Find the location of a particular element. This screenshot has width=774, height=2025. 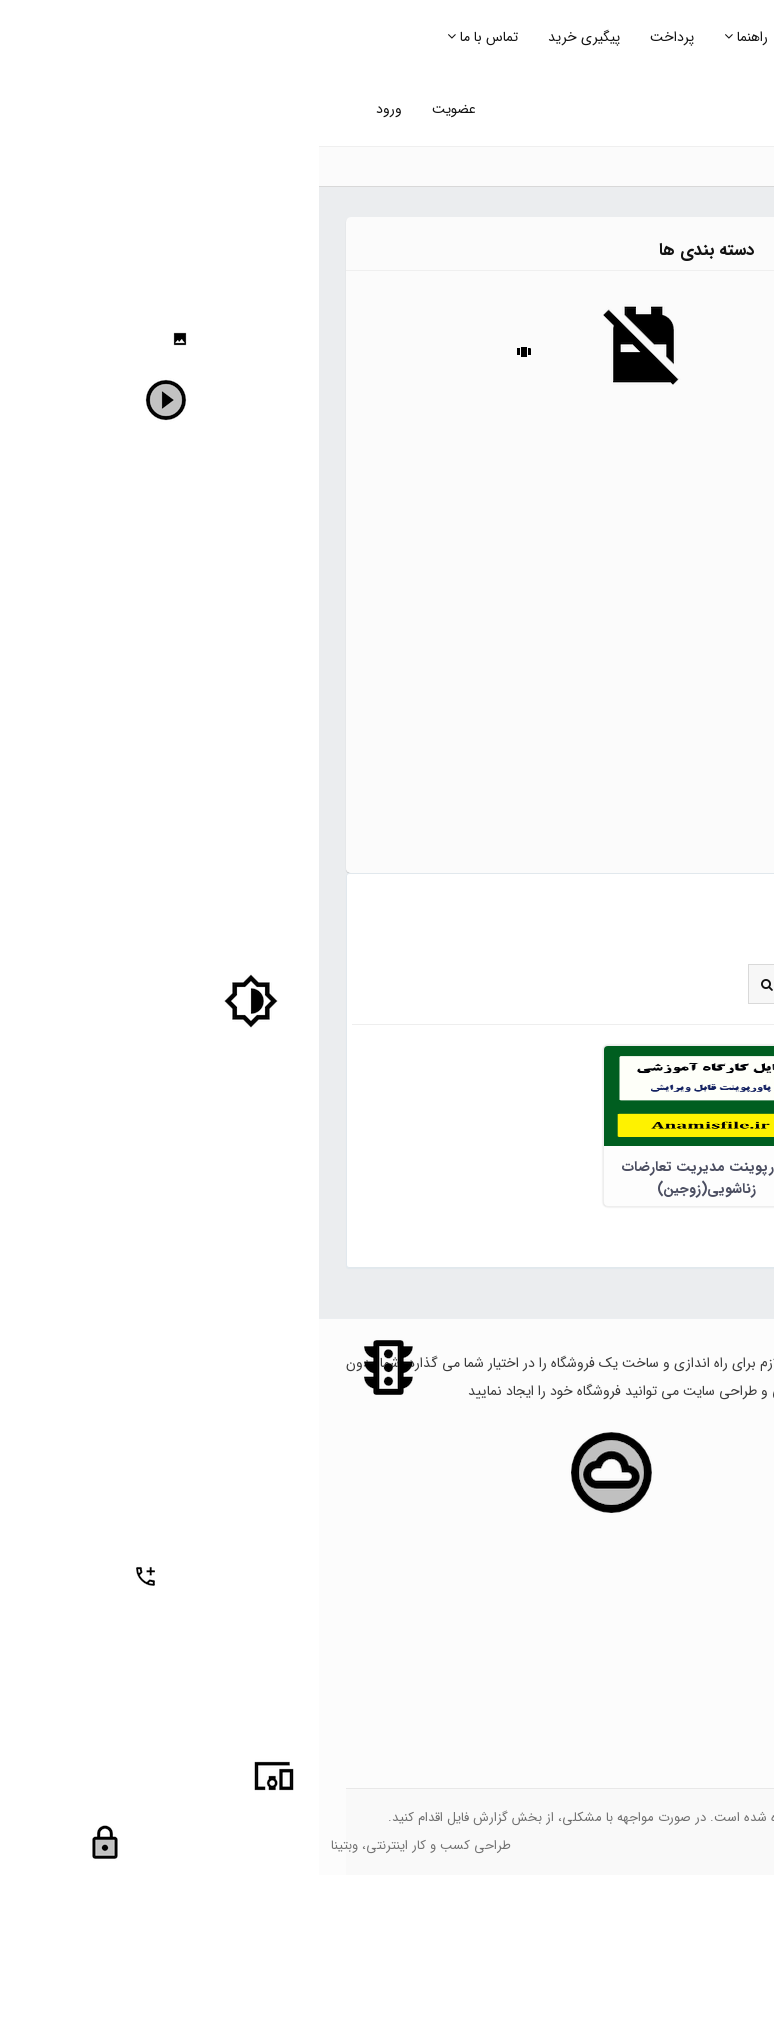

lock or secure this item is located at coordinates (105, 1843).